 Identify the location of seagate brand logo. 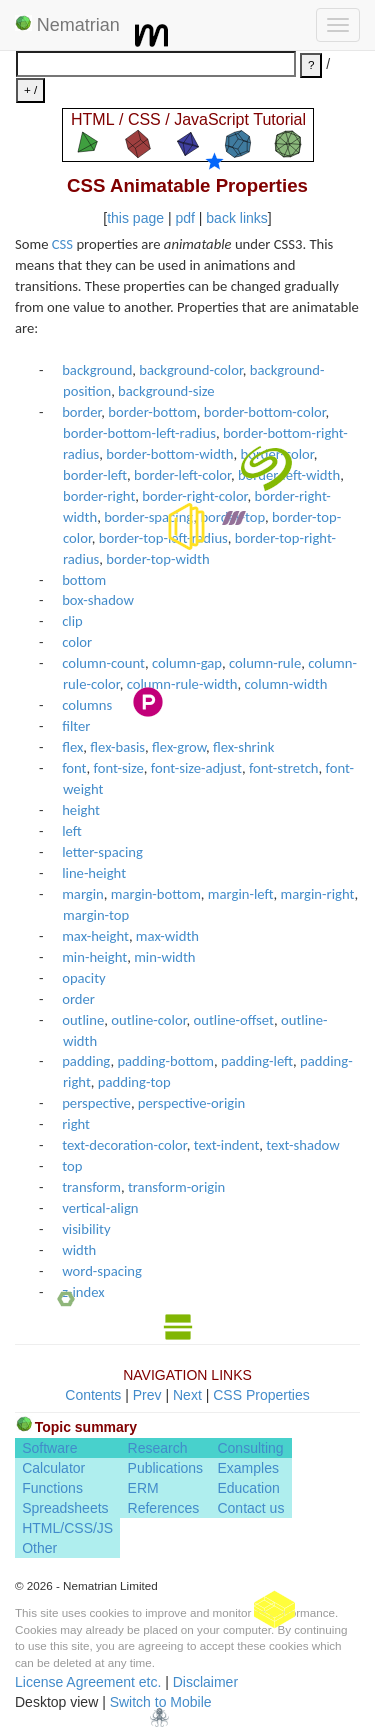
(266, 468).